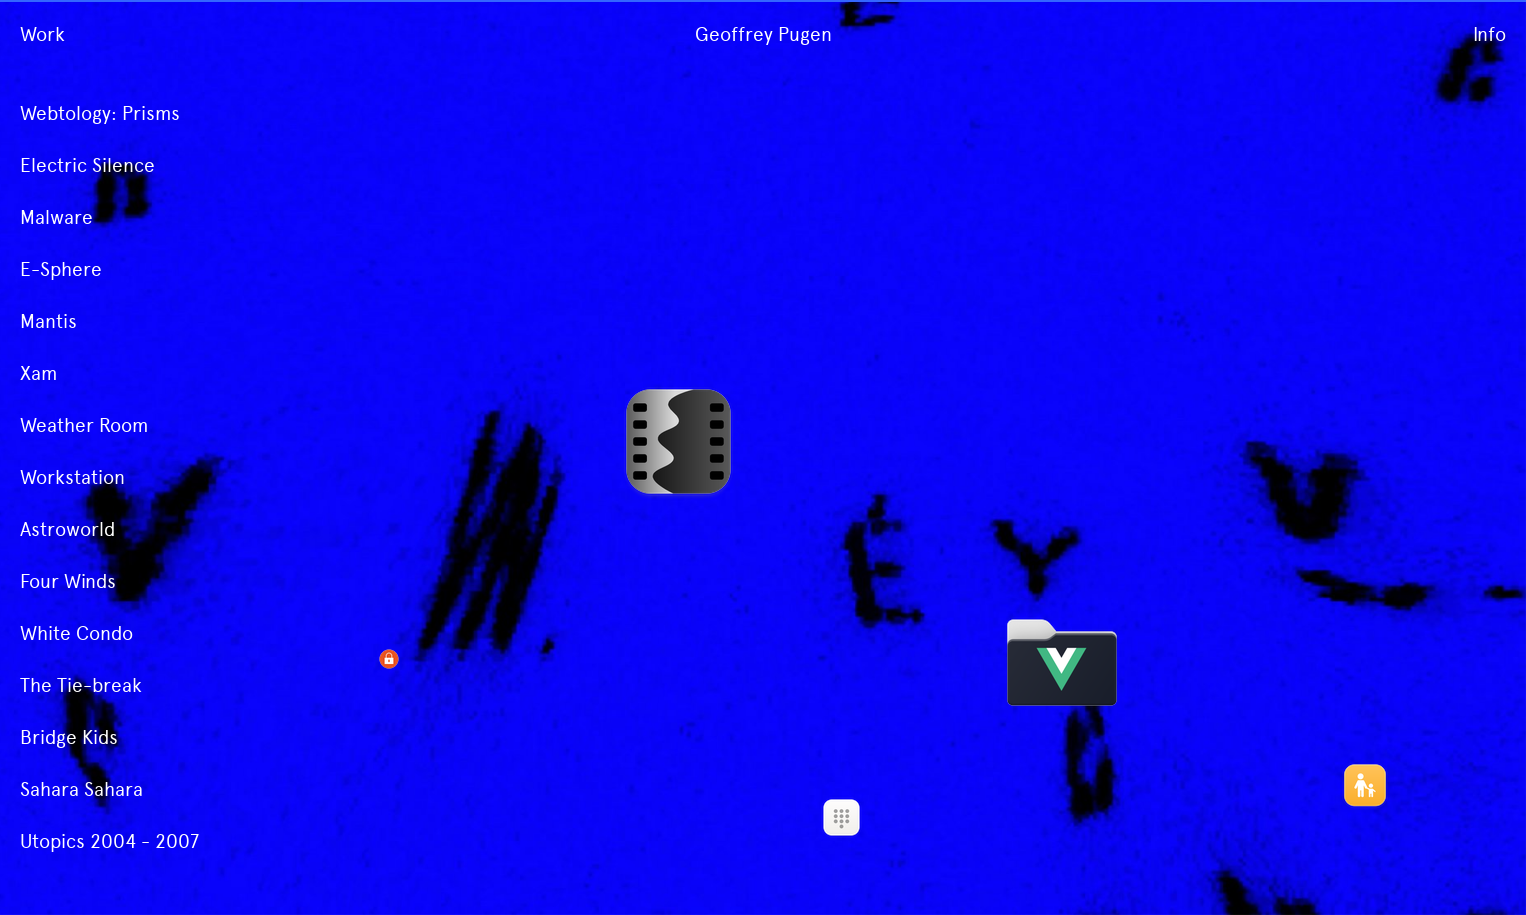 The height and width of the screenshot is (915, 1526). Describe the element at coordinates (678, 441) in the screenshot. I see `open flowblade video editor` at that location.